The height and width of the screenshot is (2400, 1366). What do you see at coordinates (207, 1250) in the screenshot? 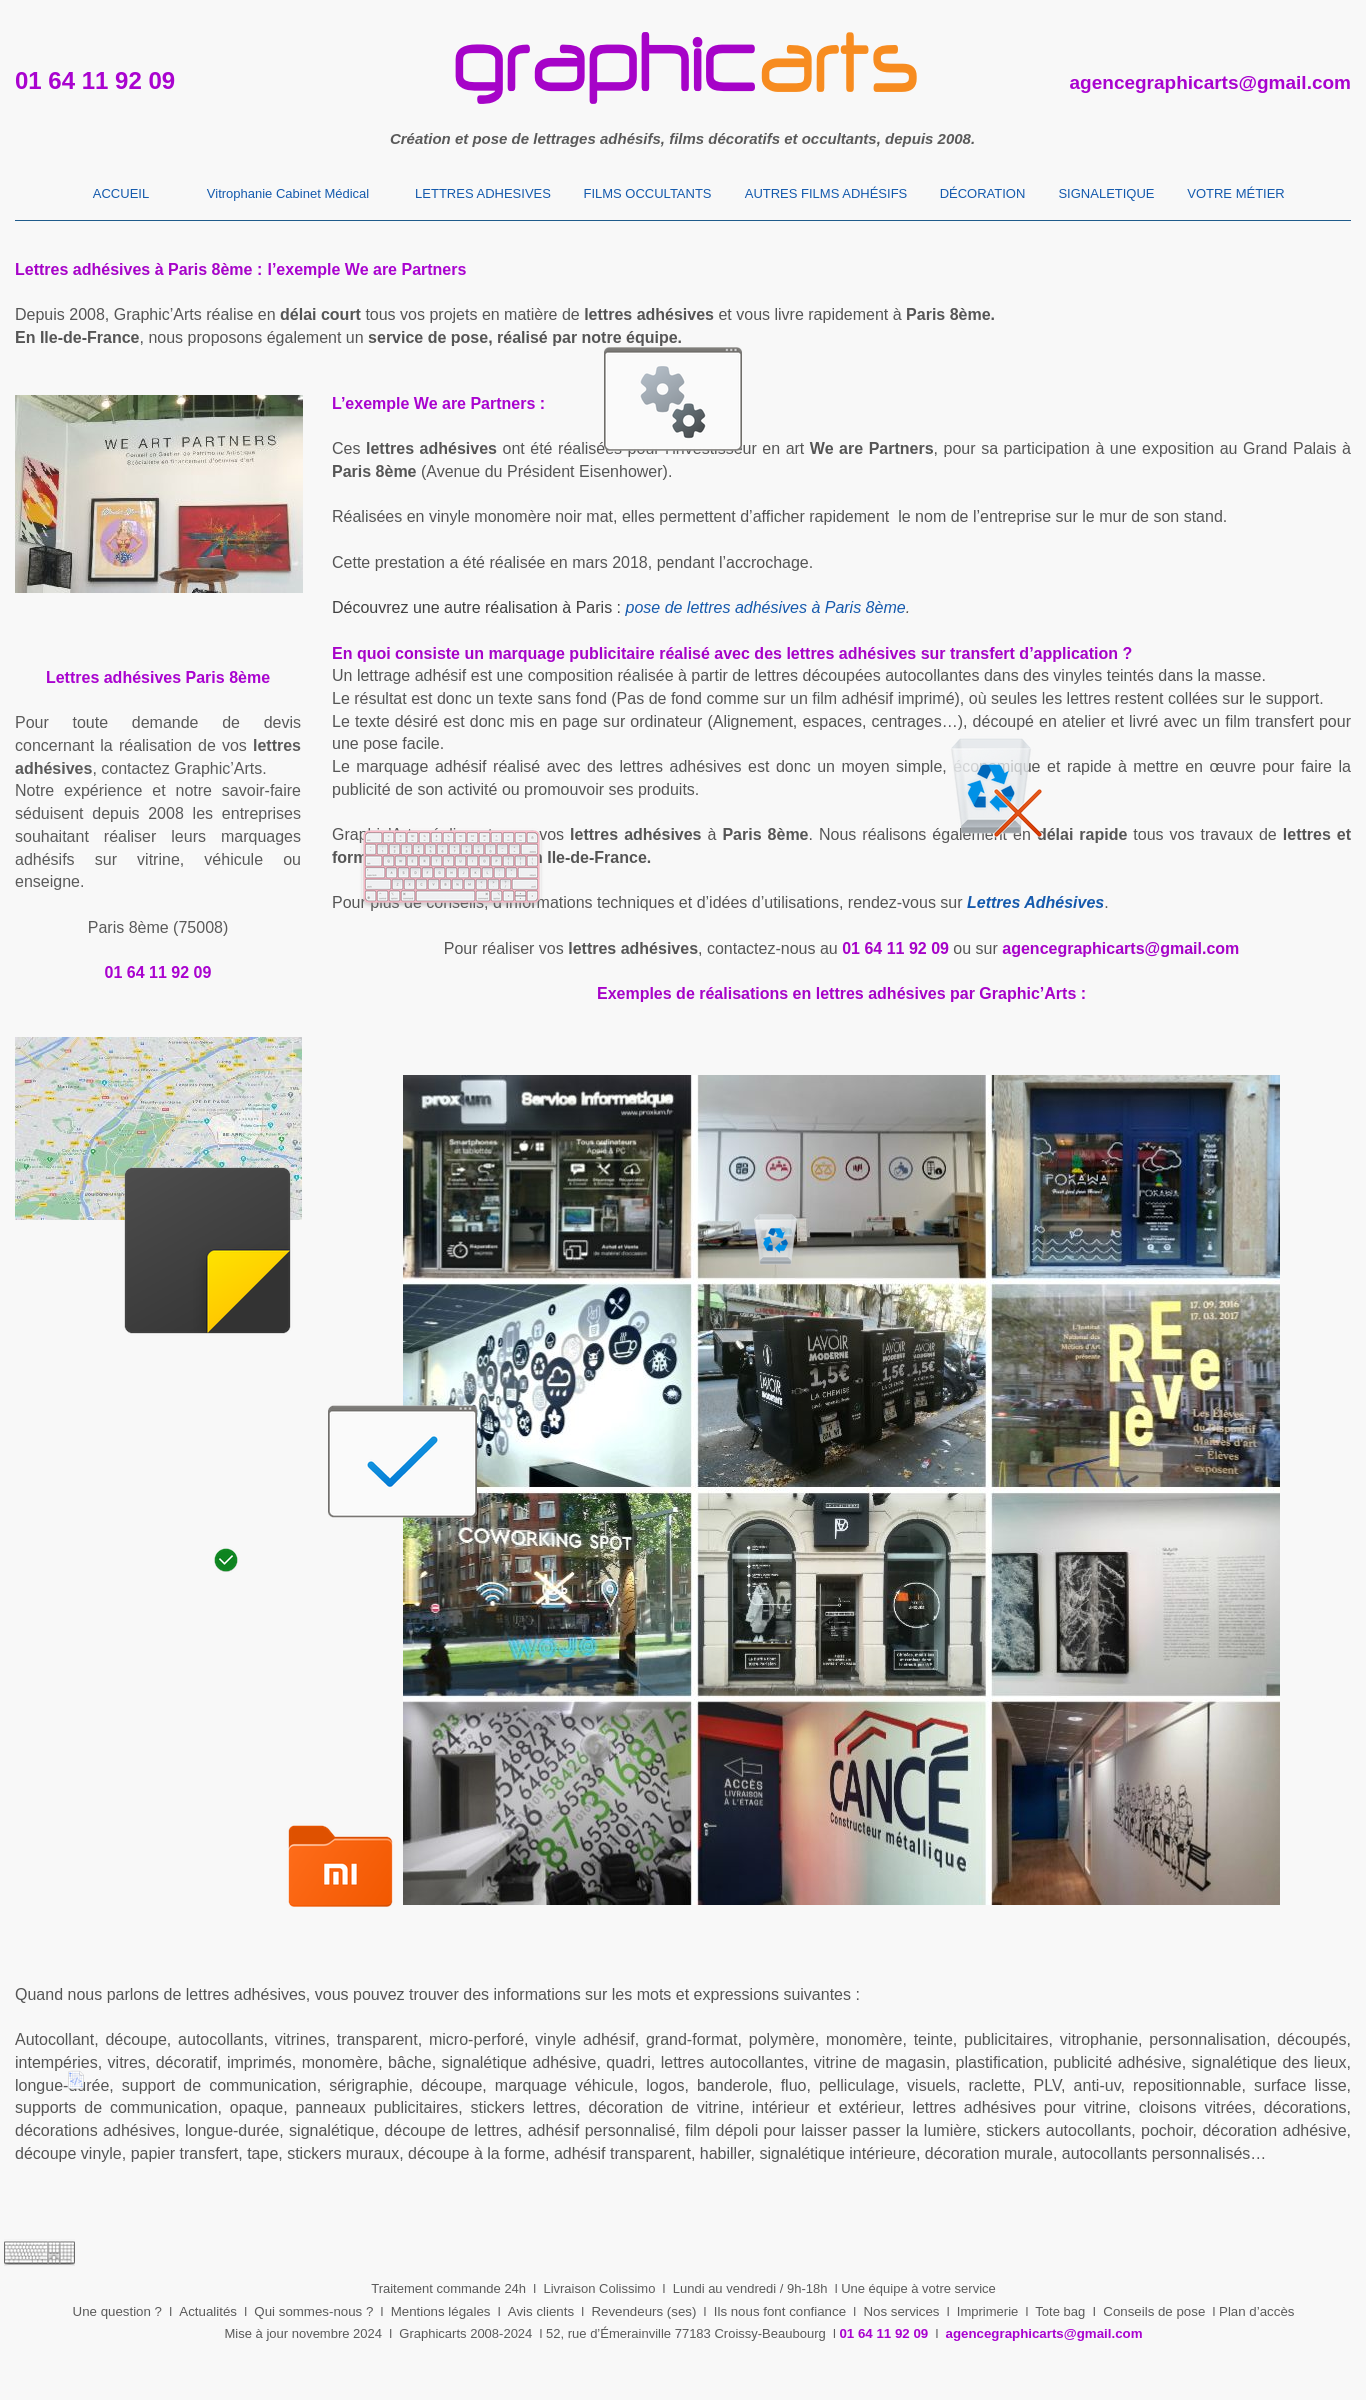
I see `open sticky notes app` at bounding box center [207, 1250].